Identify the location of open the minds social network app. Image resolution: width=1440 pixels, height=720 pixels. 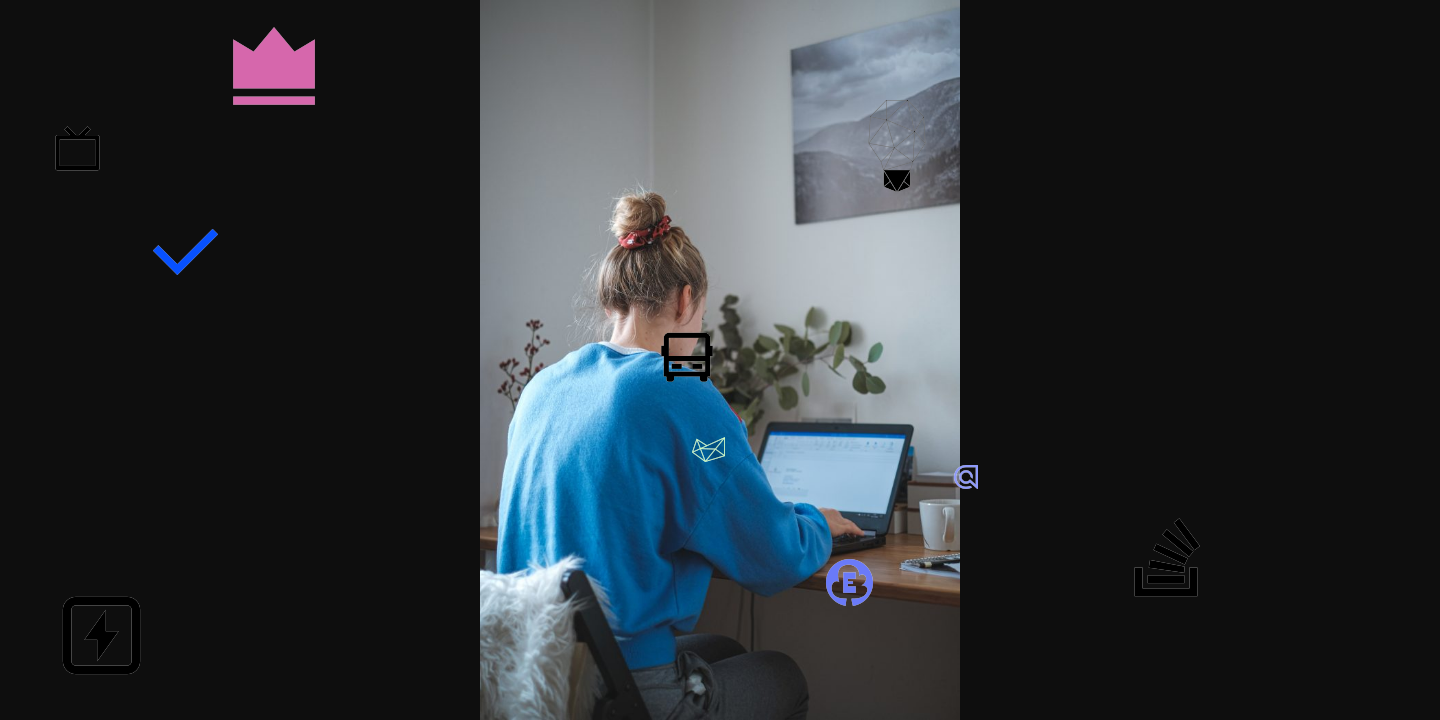
(897, 146).